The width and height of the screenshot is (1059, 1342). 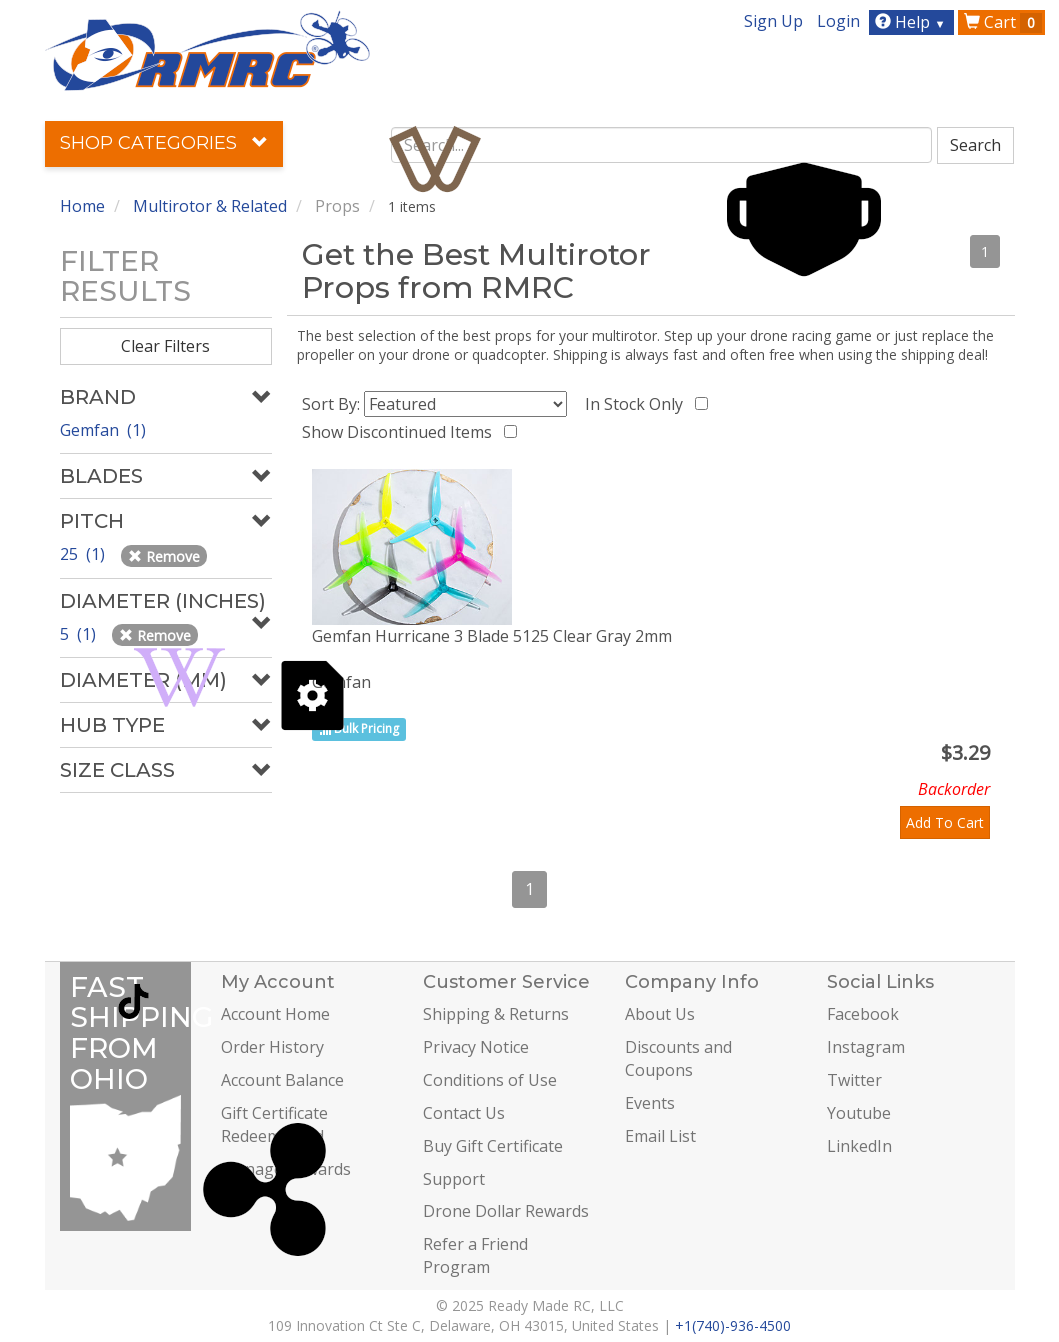 What do you see at coordinates (804, 220) in the screenshot?
I see `health and safety guidelines indicator` at bounding box center [804, 220].